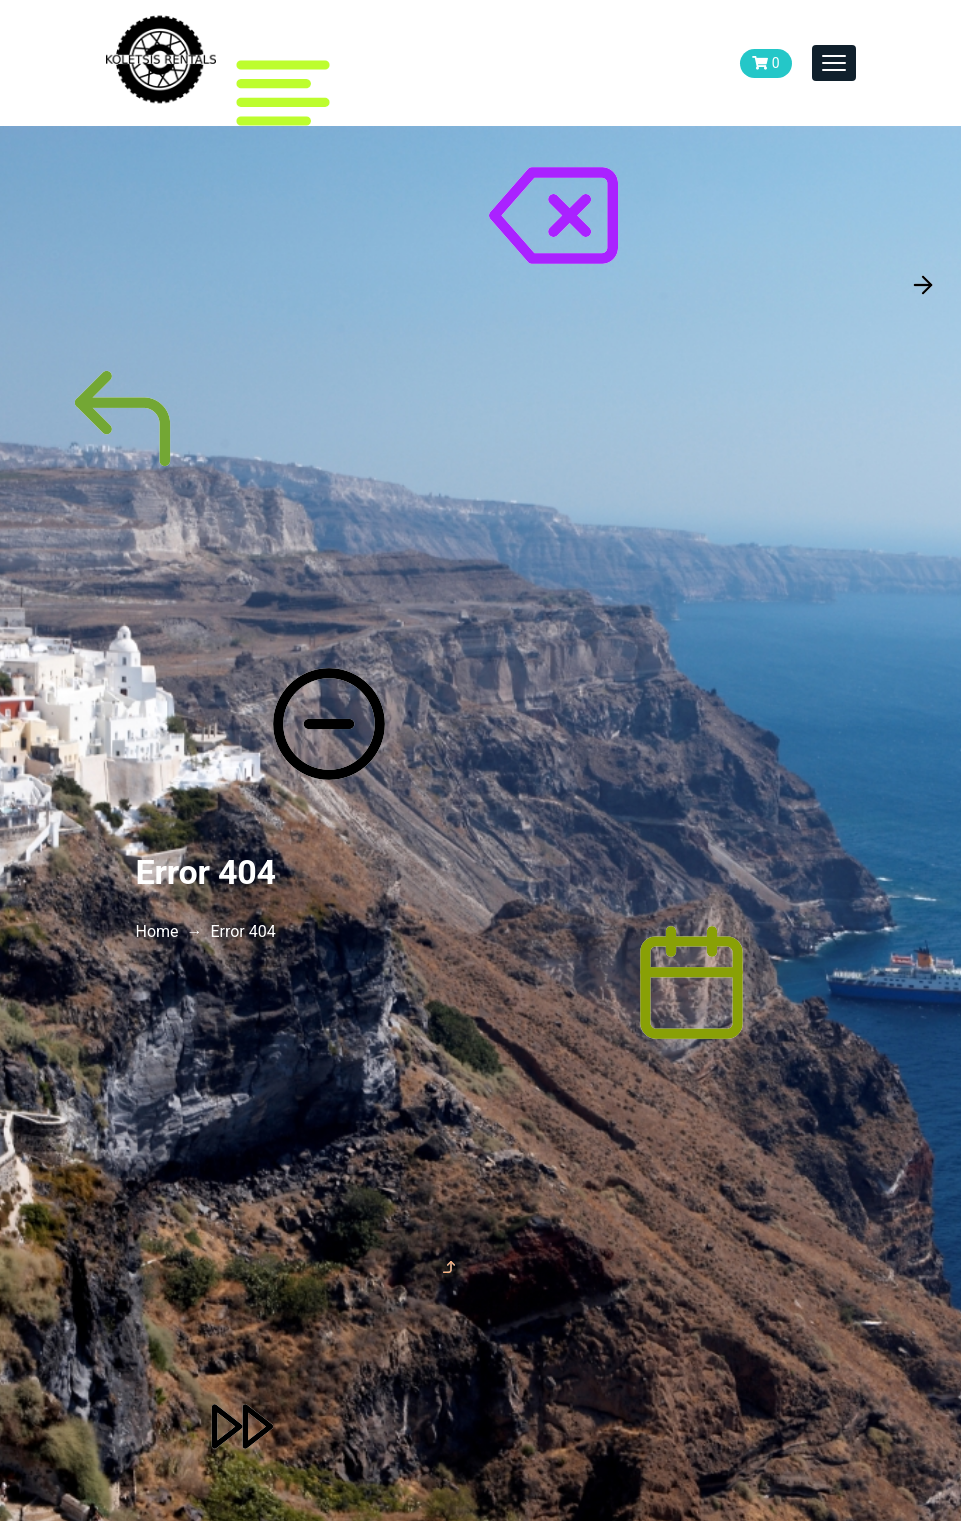 Image resolution: width=961 pixels, height=1521 pixels. Describe the element at coordinates (329, 724) in the screenshot. I see `remove an item from a list or collection` at that location.